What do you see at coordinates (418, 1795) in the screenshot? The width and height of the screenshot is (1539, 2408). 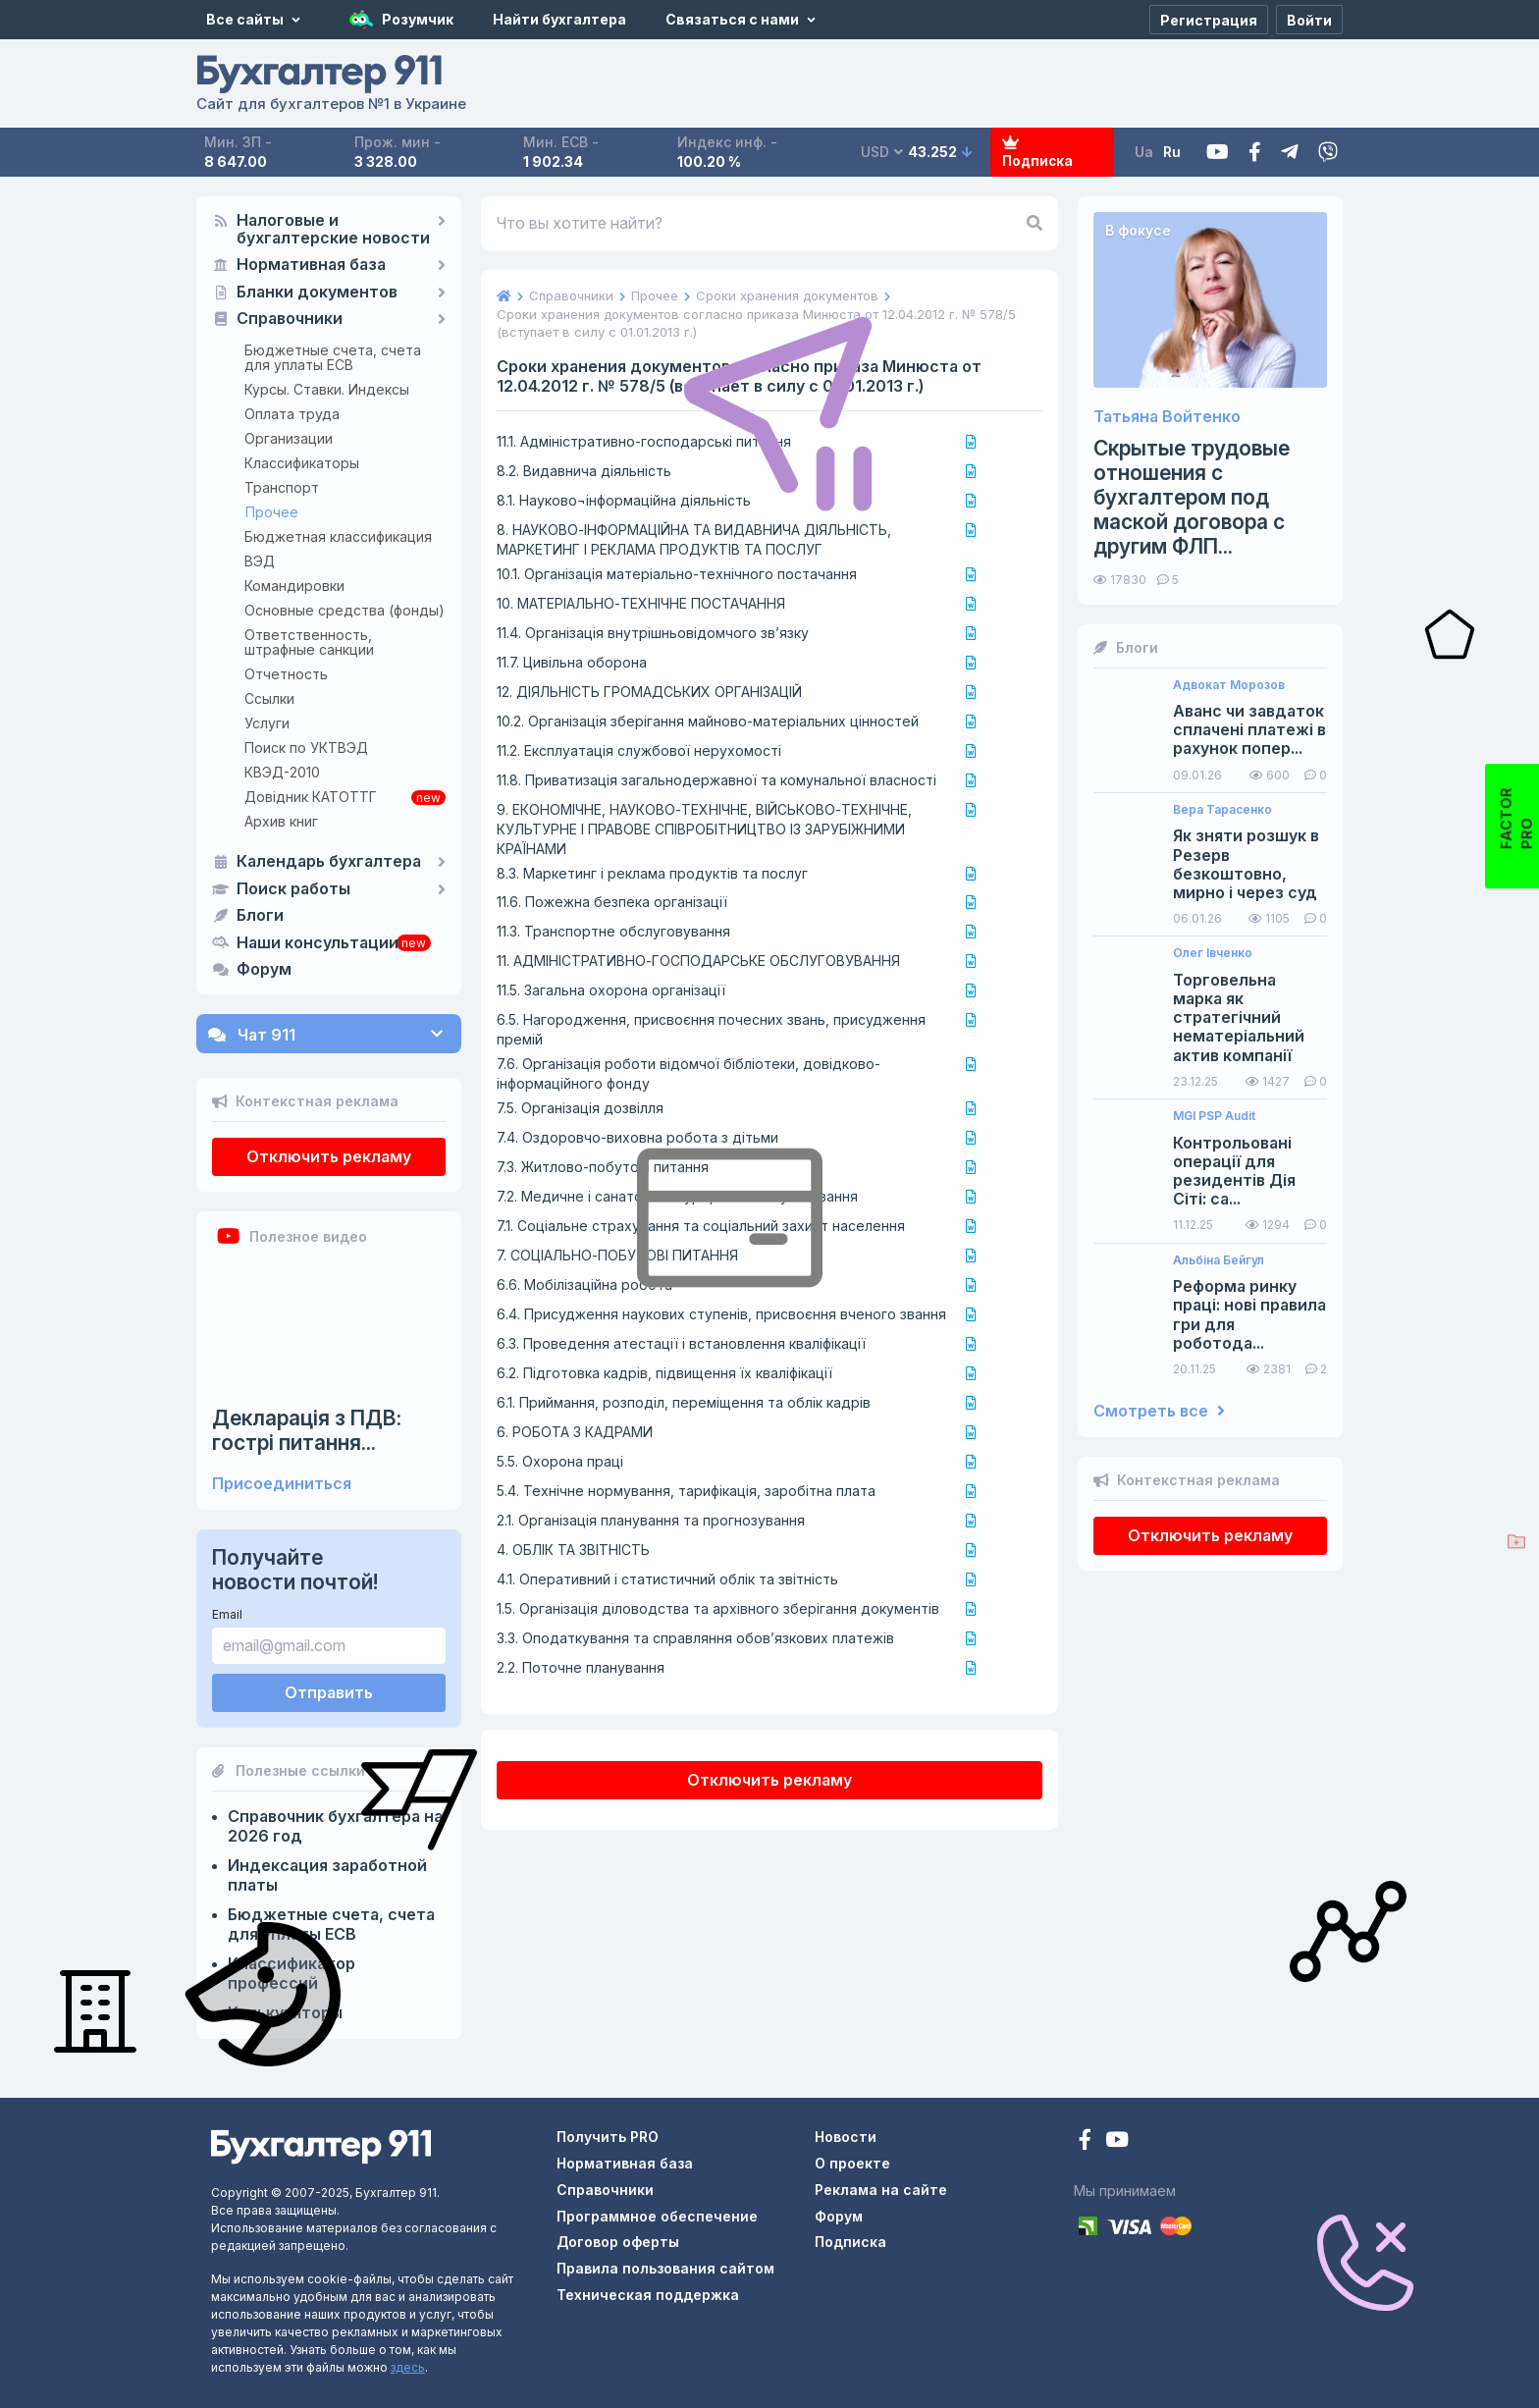 I see `flag or mark an item for follow-up` at bounding box center [418, 1795].